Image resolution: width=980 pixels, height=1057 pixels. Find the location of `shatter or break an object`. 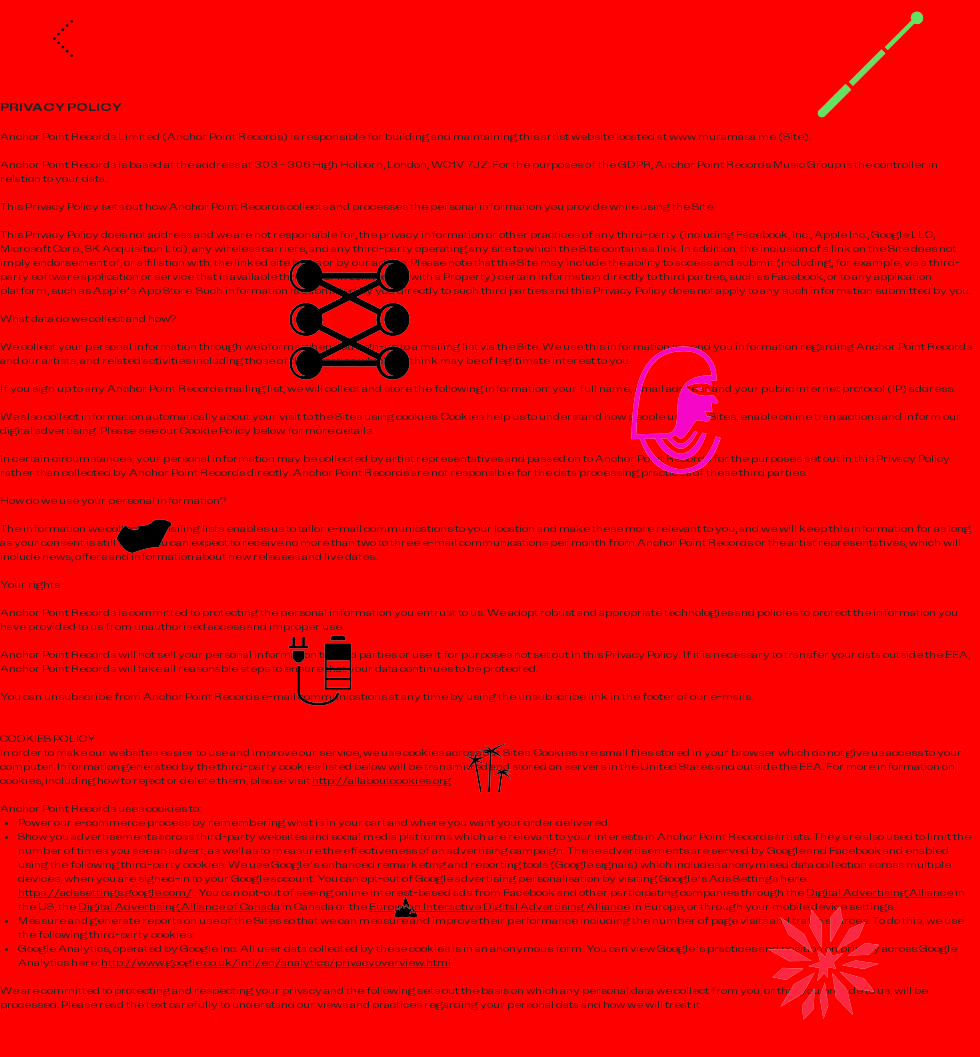

shatter or break an object is located at coordinates (823, 962).